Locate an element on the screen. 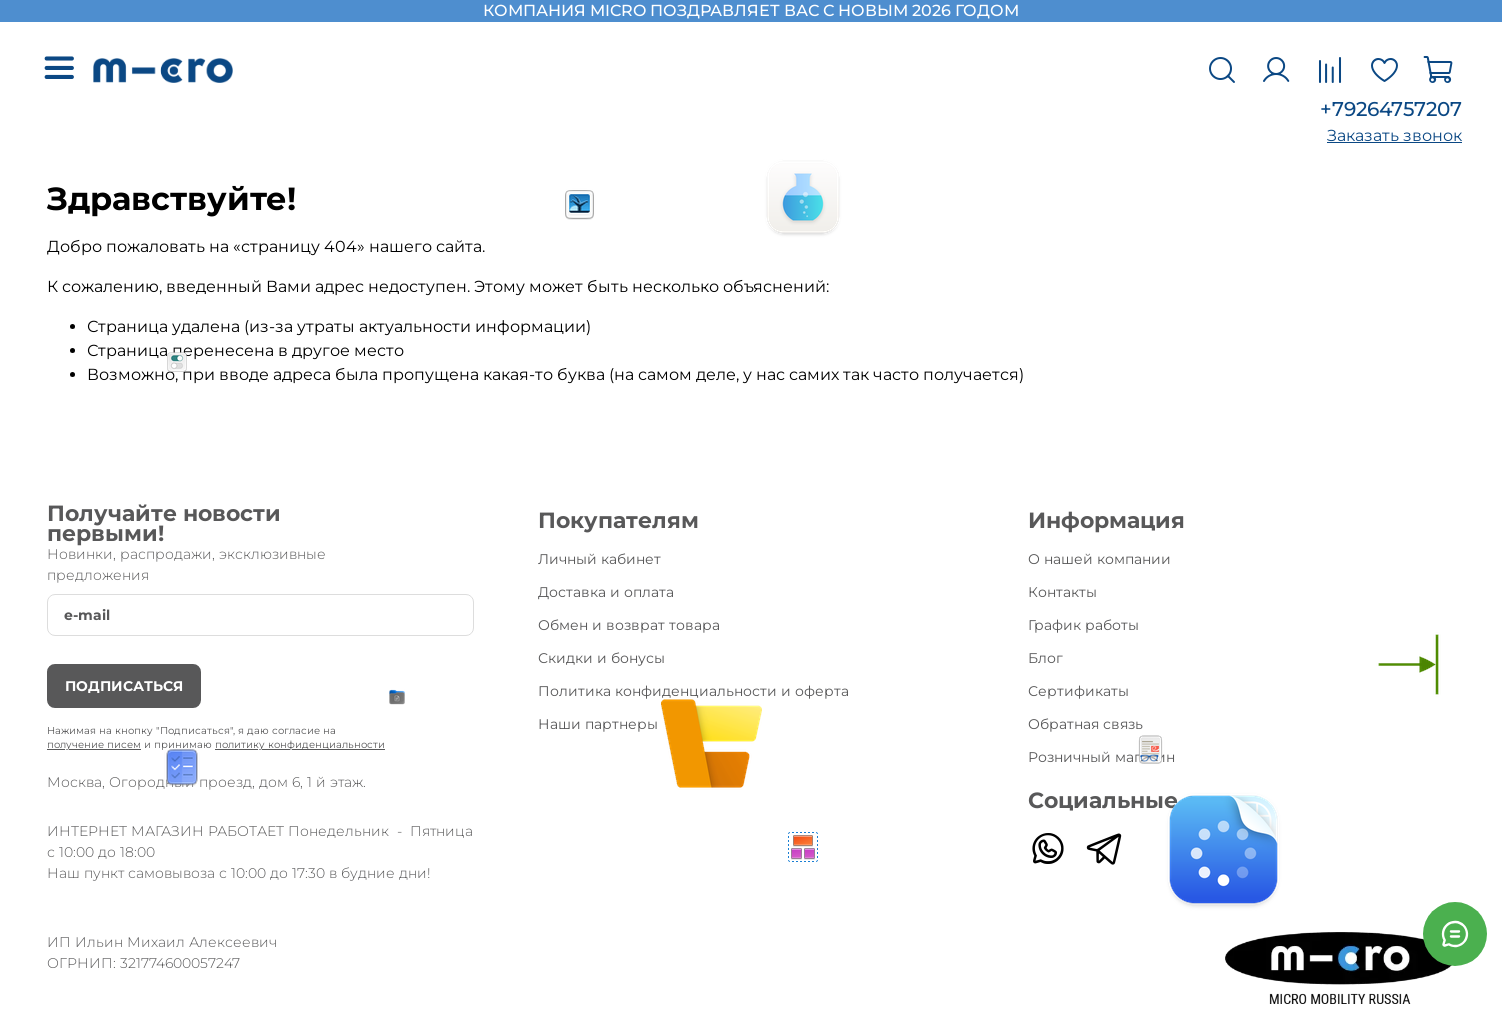 The height and width of the screenshot is (1036, 1502). open your documents folder is located at coordinates (397, 697).